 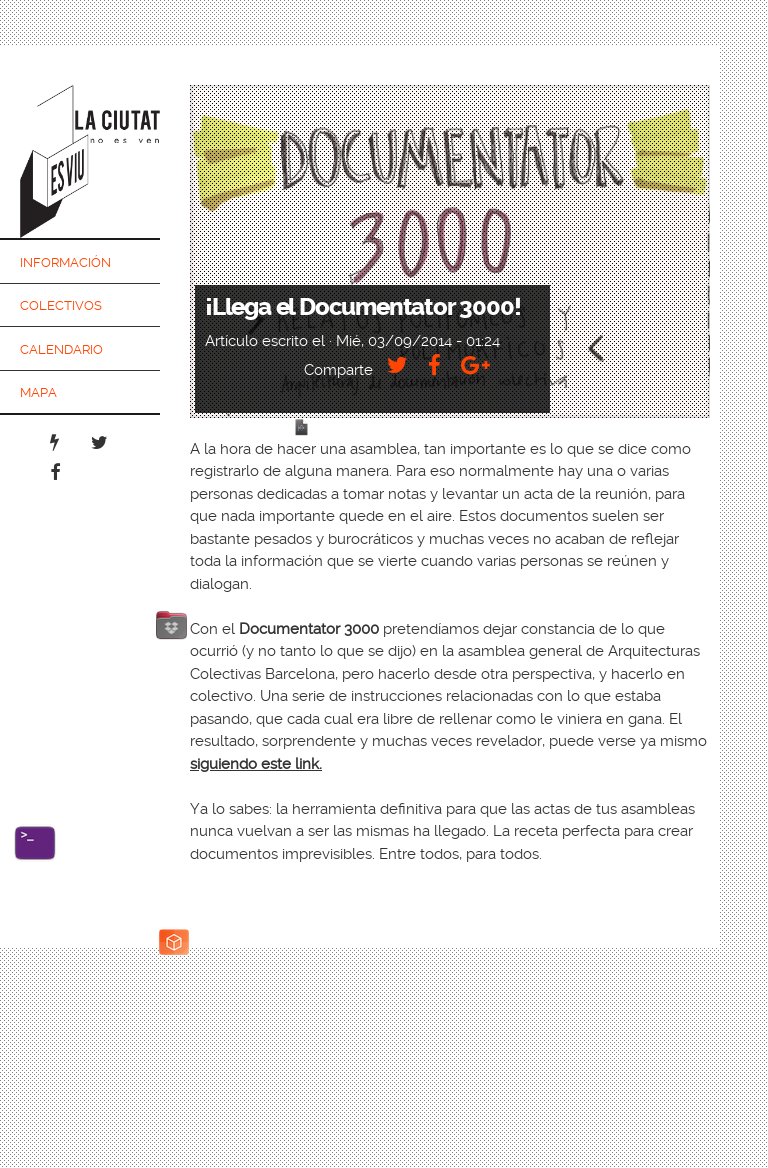 I want to click on open root terminal with administrator privileges, so click(x=35, y=843).